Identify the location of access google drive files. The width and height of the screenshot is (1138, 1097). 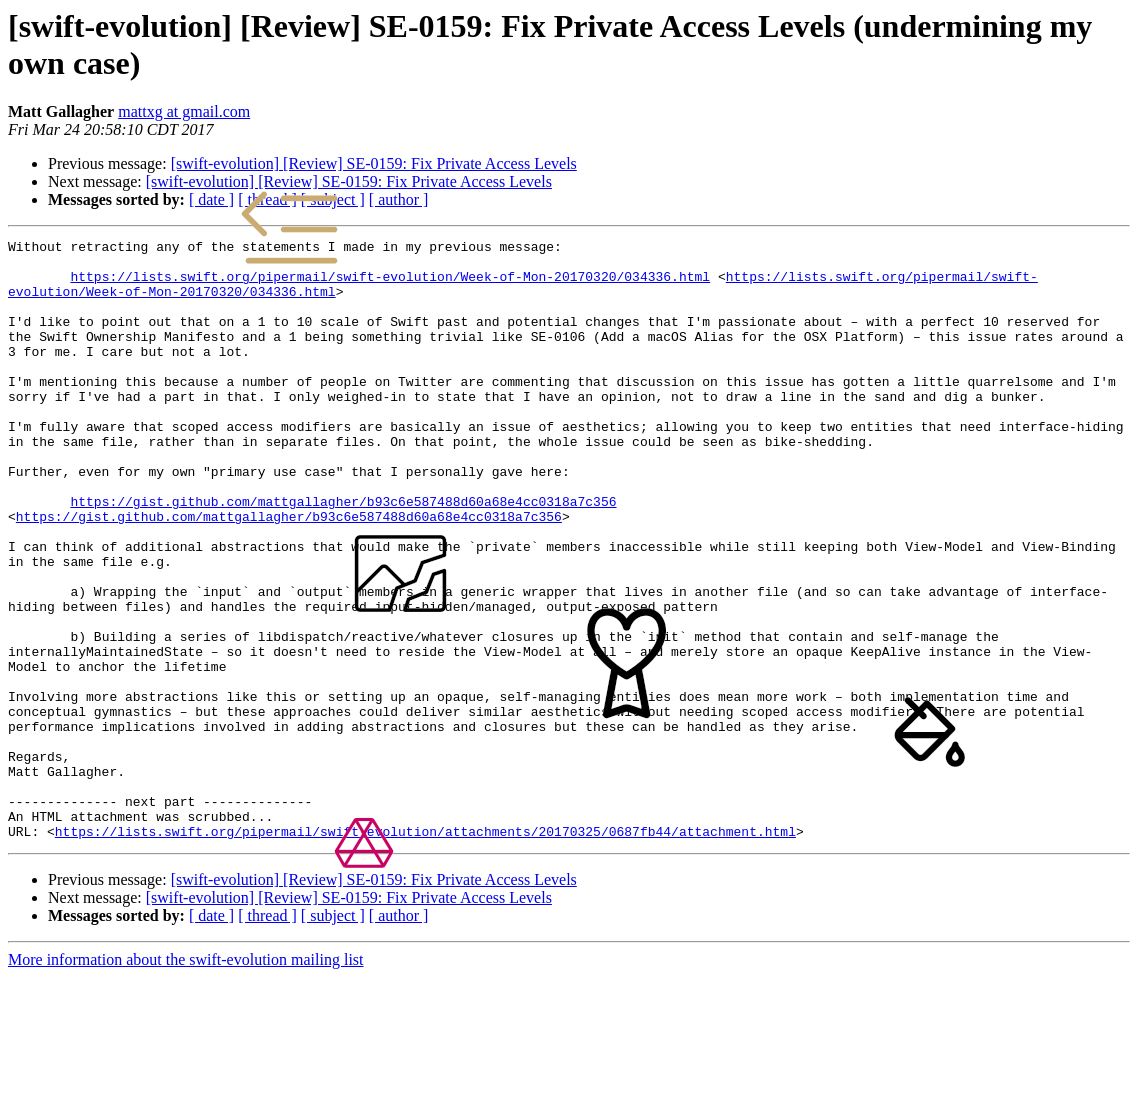
(364, 845).